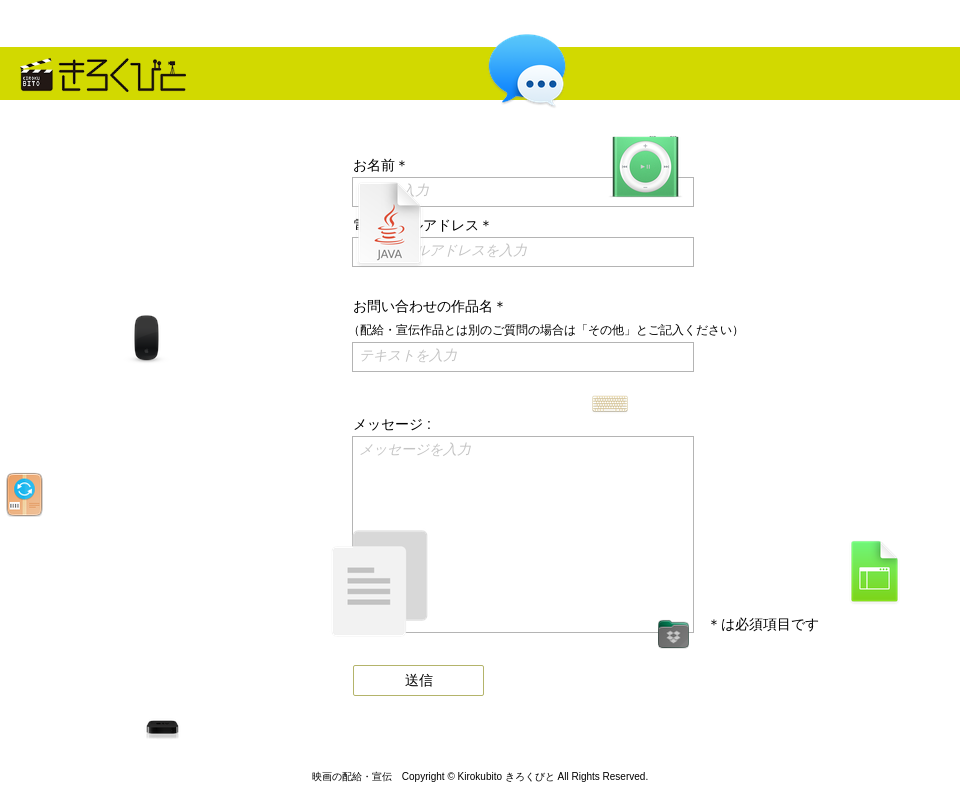 The image size is (960, 794). Describe the element at coordinates (24, 494) in the screenshot. I see `system package upgrade available` at that location.